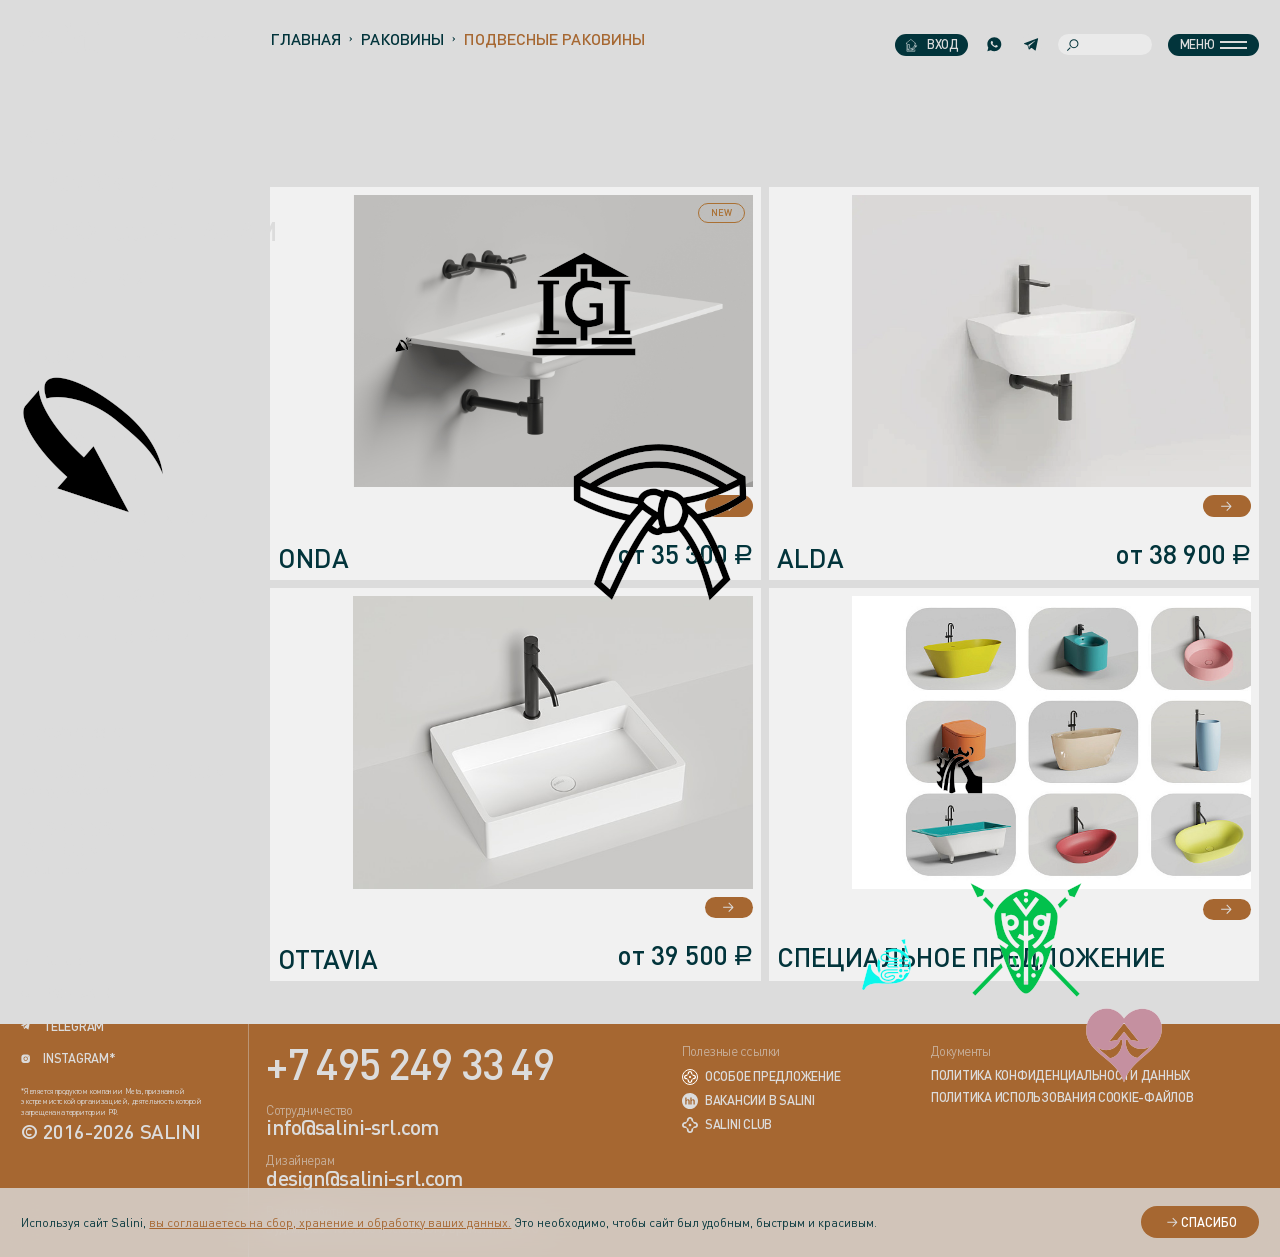 The image size is (1280, 1257). Describe the element at coordinates (959, 770) in the screenshot. I see `select molotov cocktail weapon or item` at that location.